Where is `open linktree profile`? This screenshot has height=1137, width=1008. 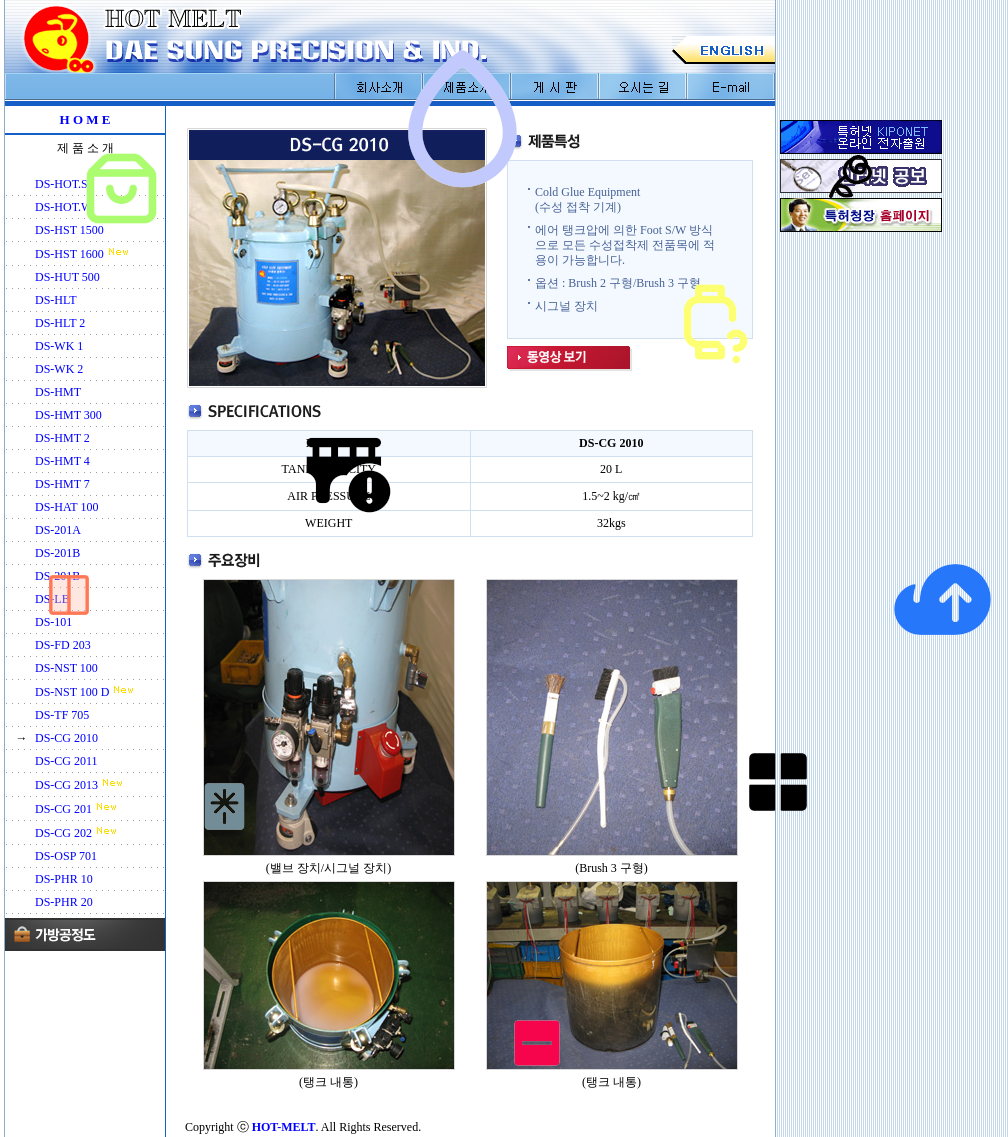
open linktree profile is located at coordinates (224, 806).